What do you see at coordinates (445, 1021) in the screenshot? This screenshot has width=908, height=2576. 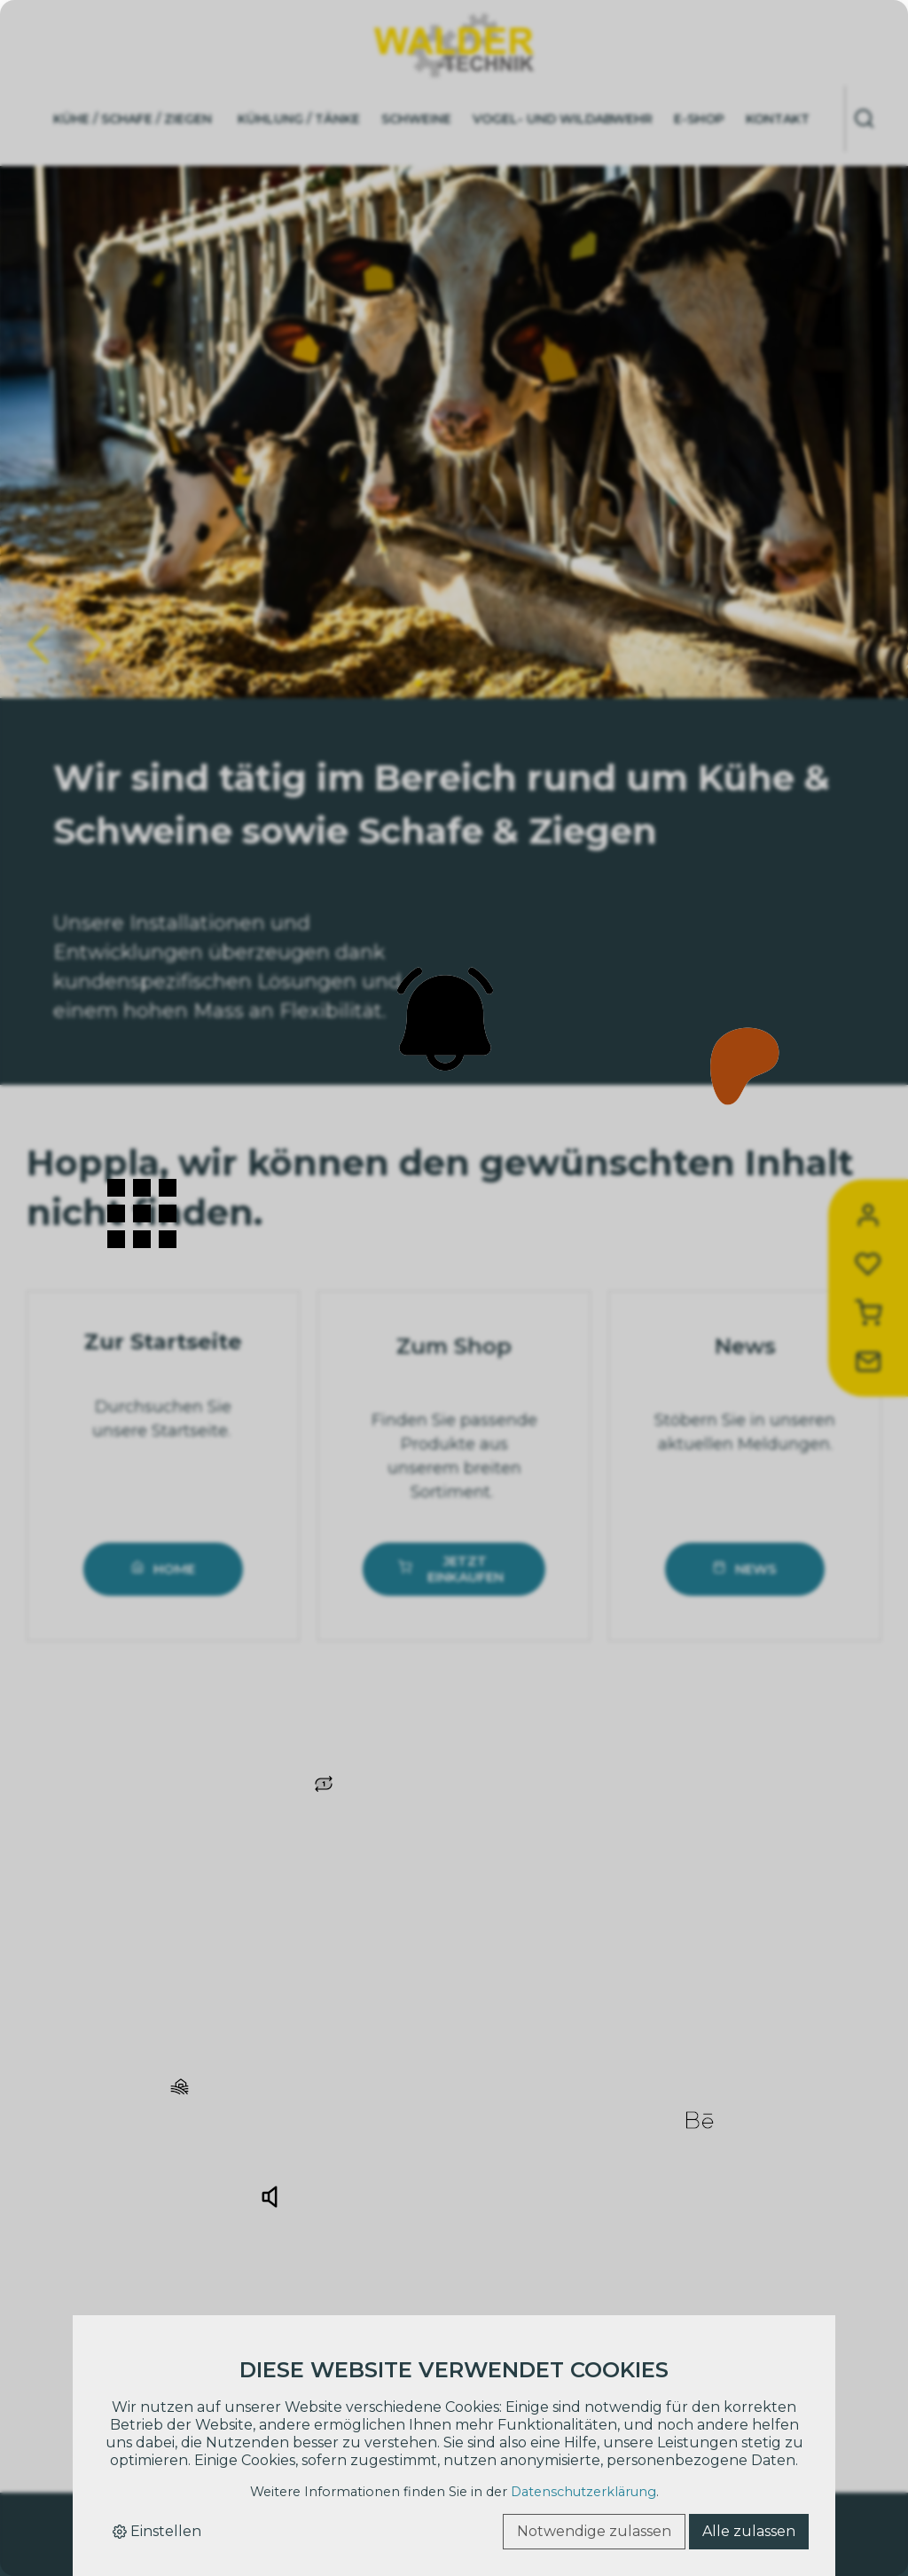 I see `indicates new notifications or alerts` at bounding box center [445, 1021].